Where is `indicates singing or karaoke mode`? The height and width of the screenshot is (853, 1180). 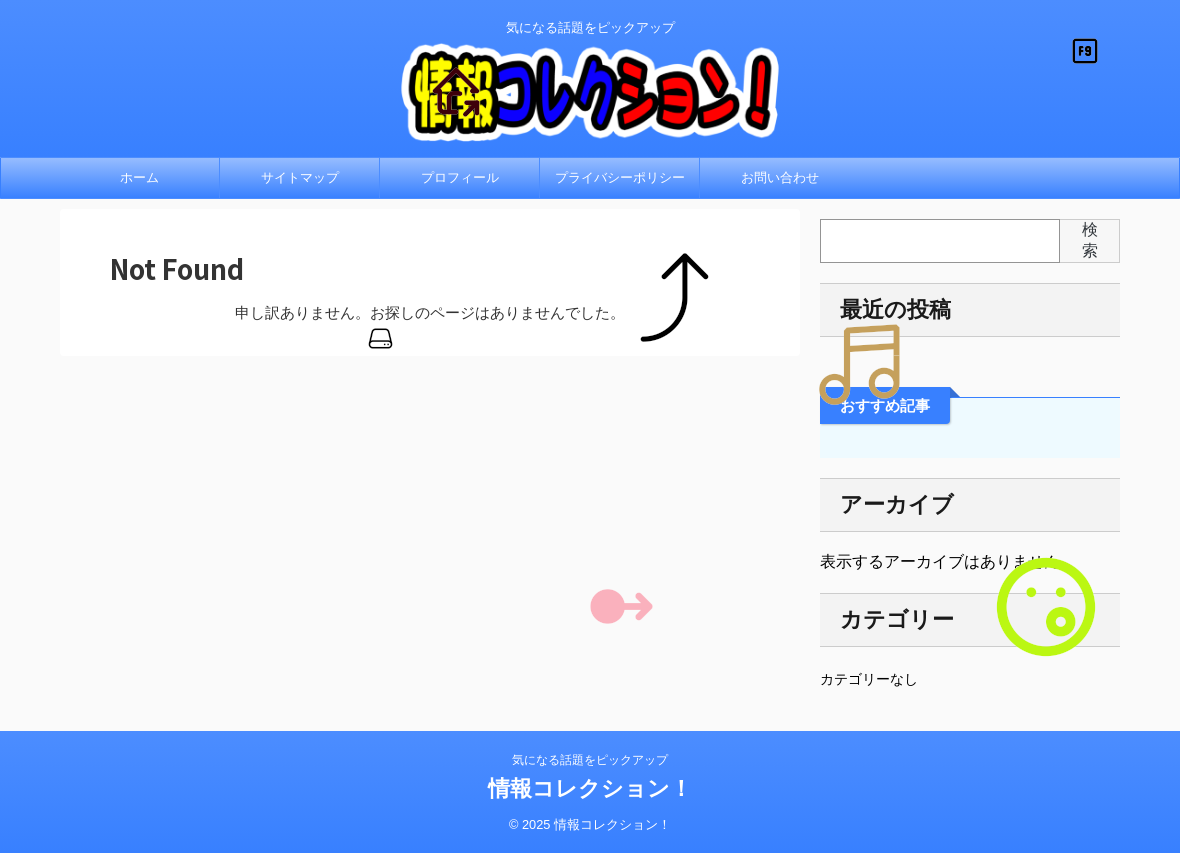
indicates singing or karaoke mode is located at coordinates (1046, 607).